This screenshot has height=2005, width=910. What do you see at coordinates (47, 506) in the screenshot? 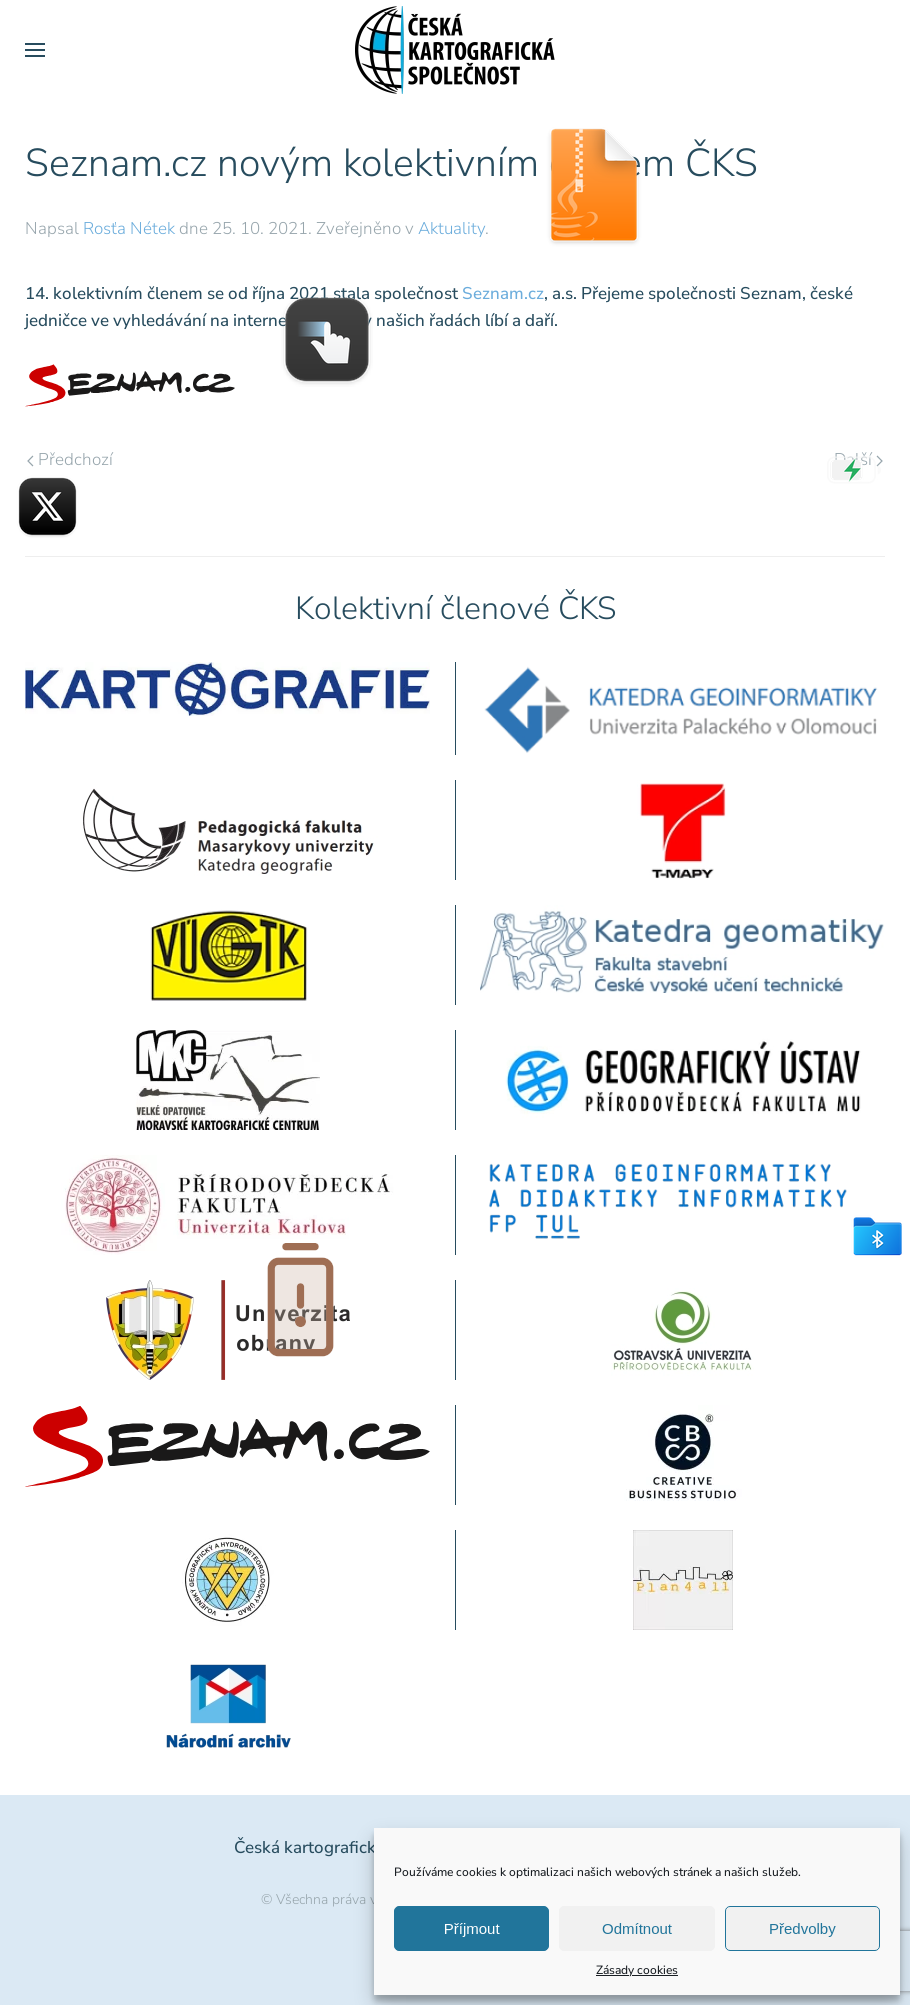
I see `open the X (formerly Twitter) app` at bounding box center [47, 506].